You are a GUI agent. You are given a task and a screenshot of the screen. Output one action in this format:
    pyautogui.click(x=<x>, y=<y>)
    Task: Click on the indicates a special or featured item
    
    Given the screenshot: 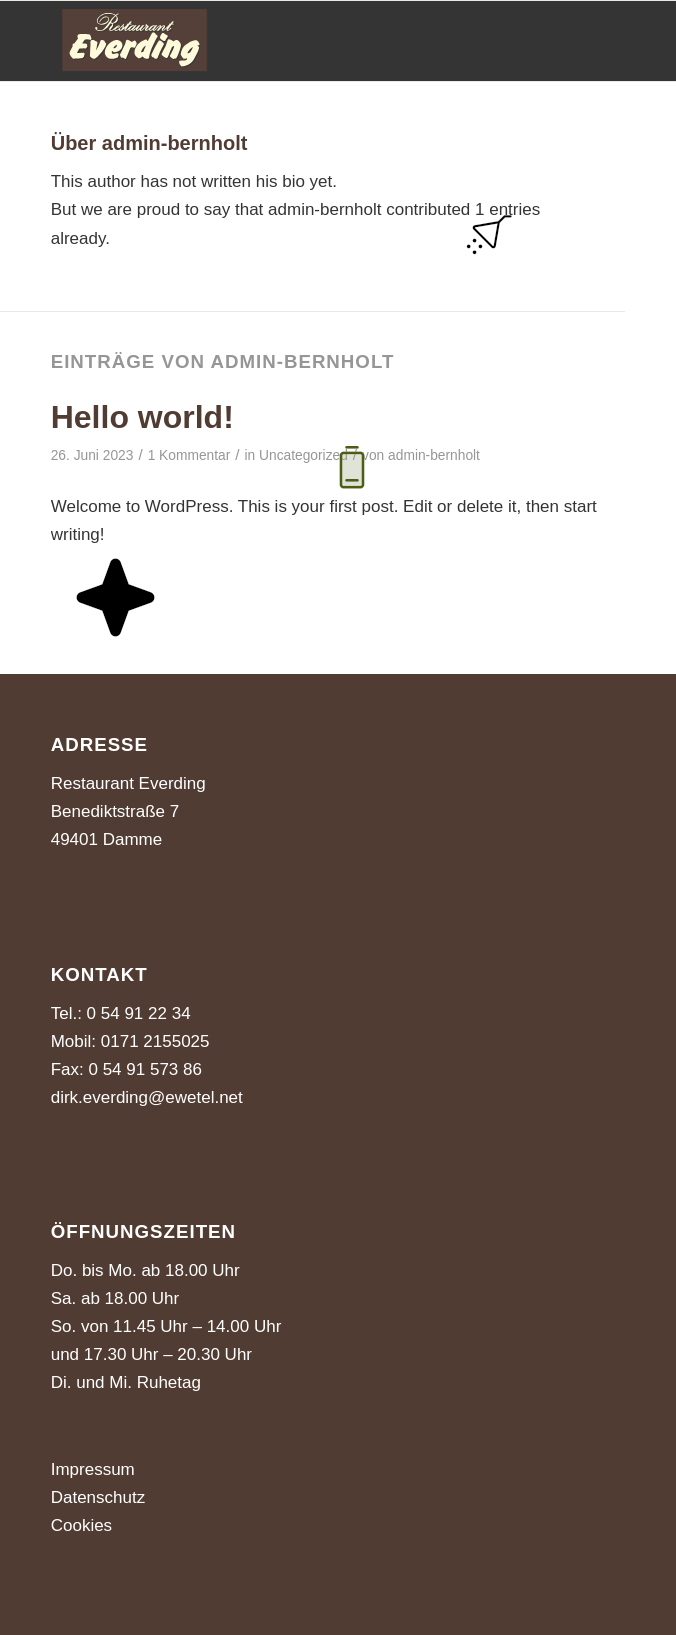 What is the action you would take?
    pyautogui.click(x=115, y=597)
    